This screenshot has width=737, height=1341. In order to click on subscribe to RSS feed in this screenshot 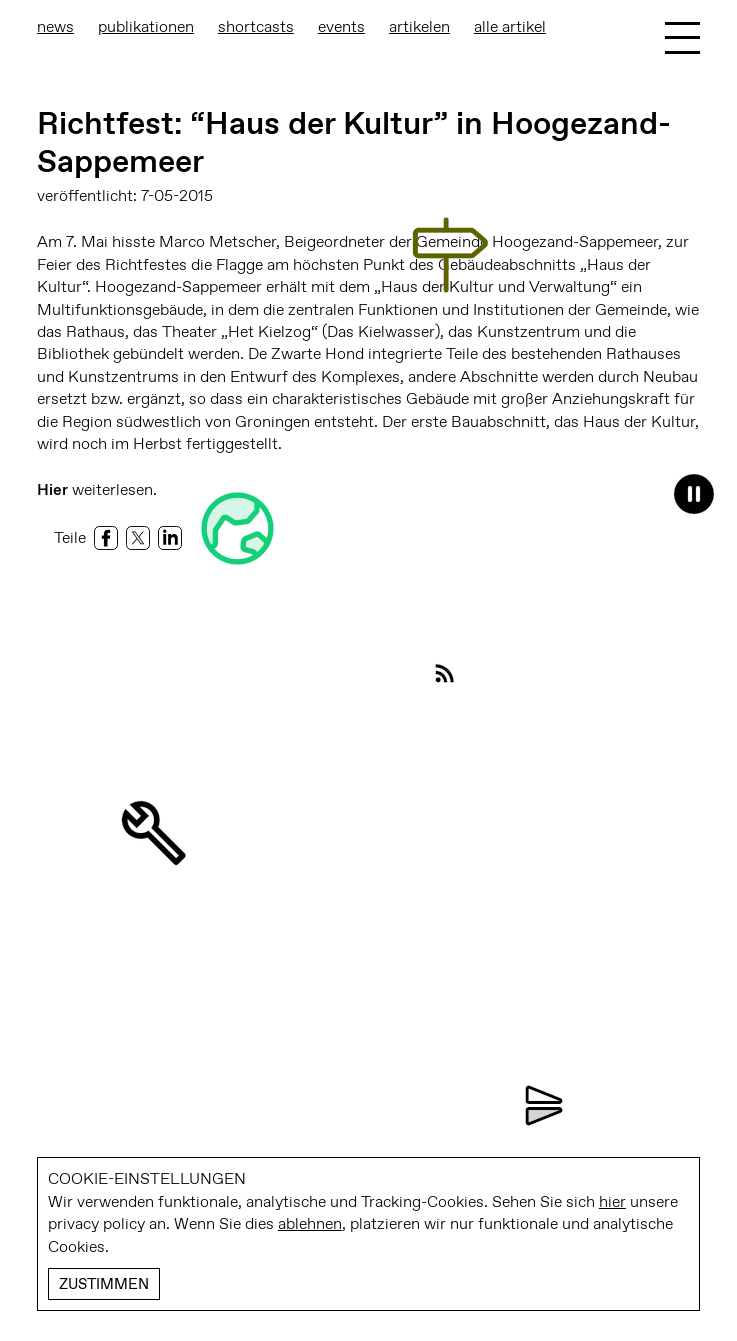, I will do `click(445, 673)`.